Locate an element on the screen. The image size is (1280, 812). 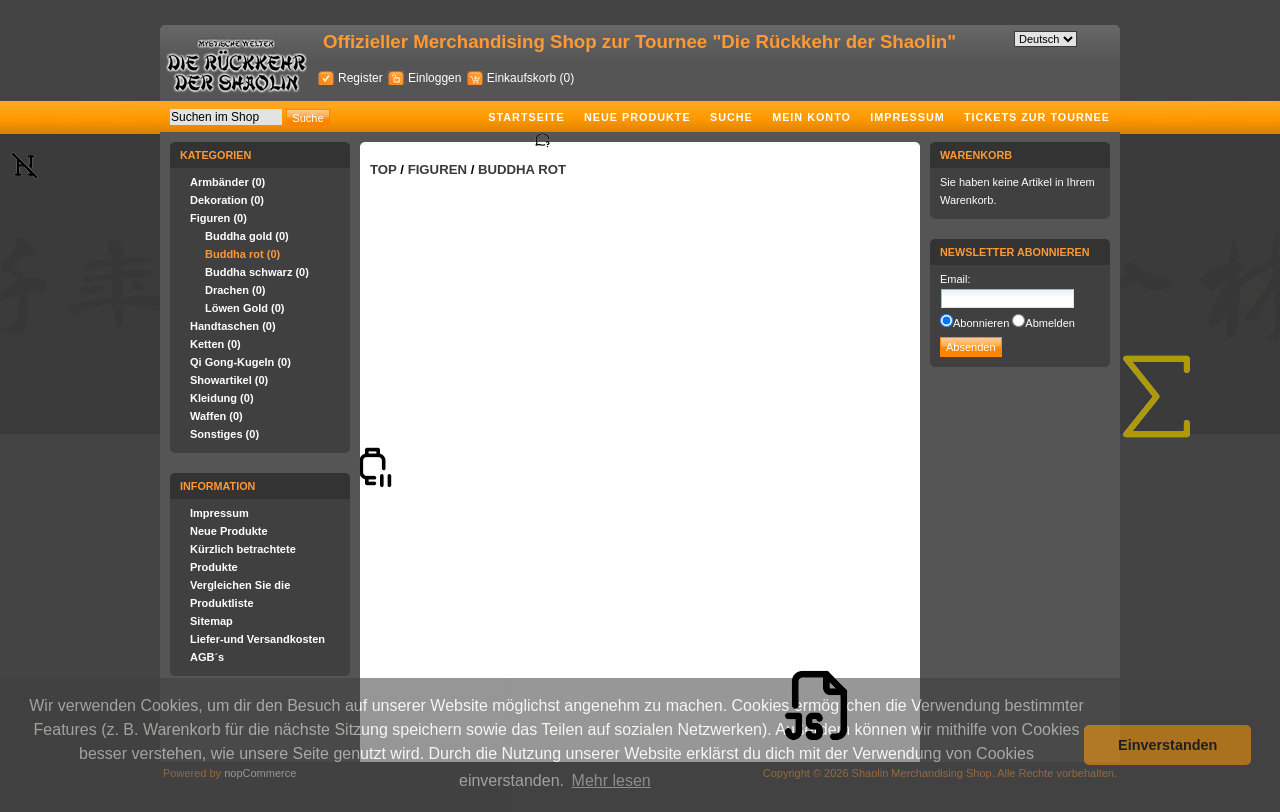
disable heading formatting is located at coordinates (24, 165).